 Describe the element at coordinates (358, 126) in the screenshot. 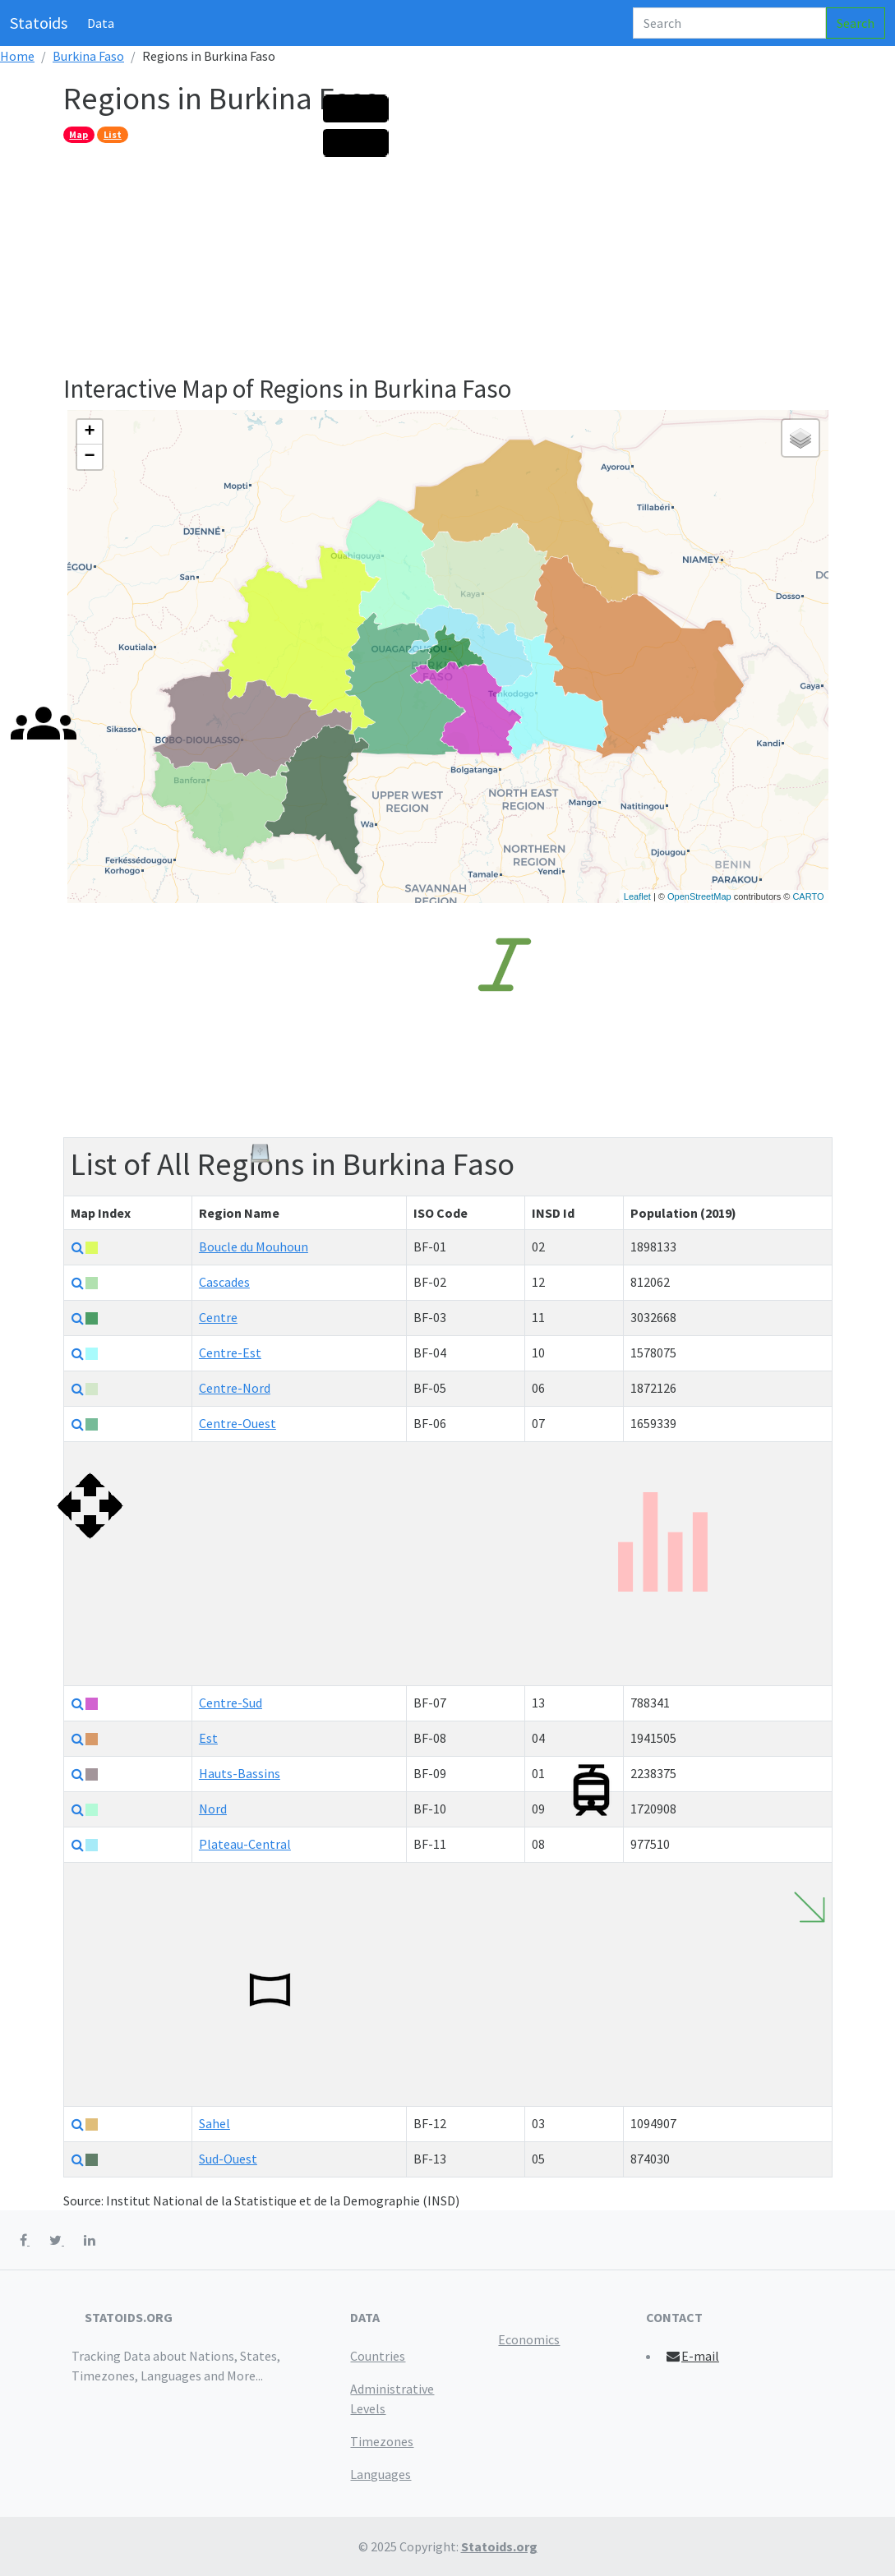

I see `view agenda or list layout` at that location.